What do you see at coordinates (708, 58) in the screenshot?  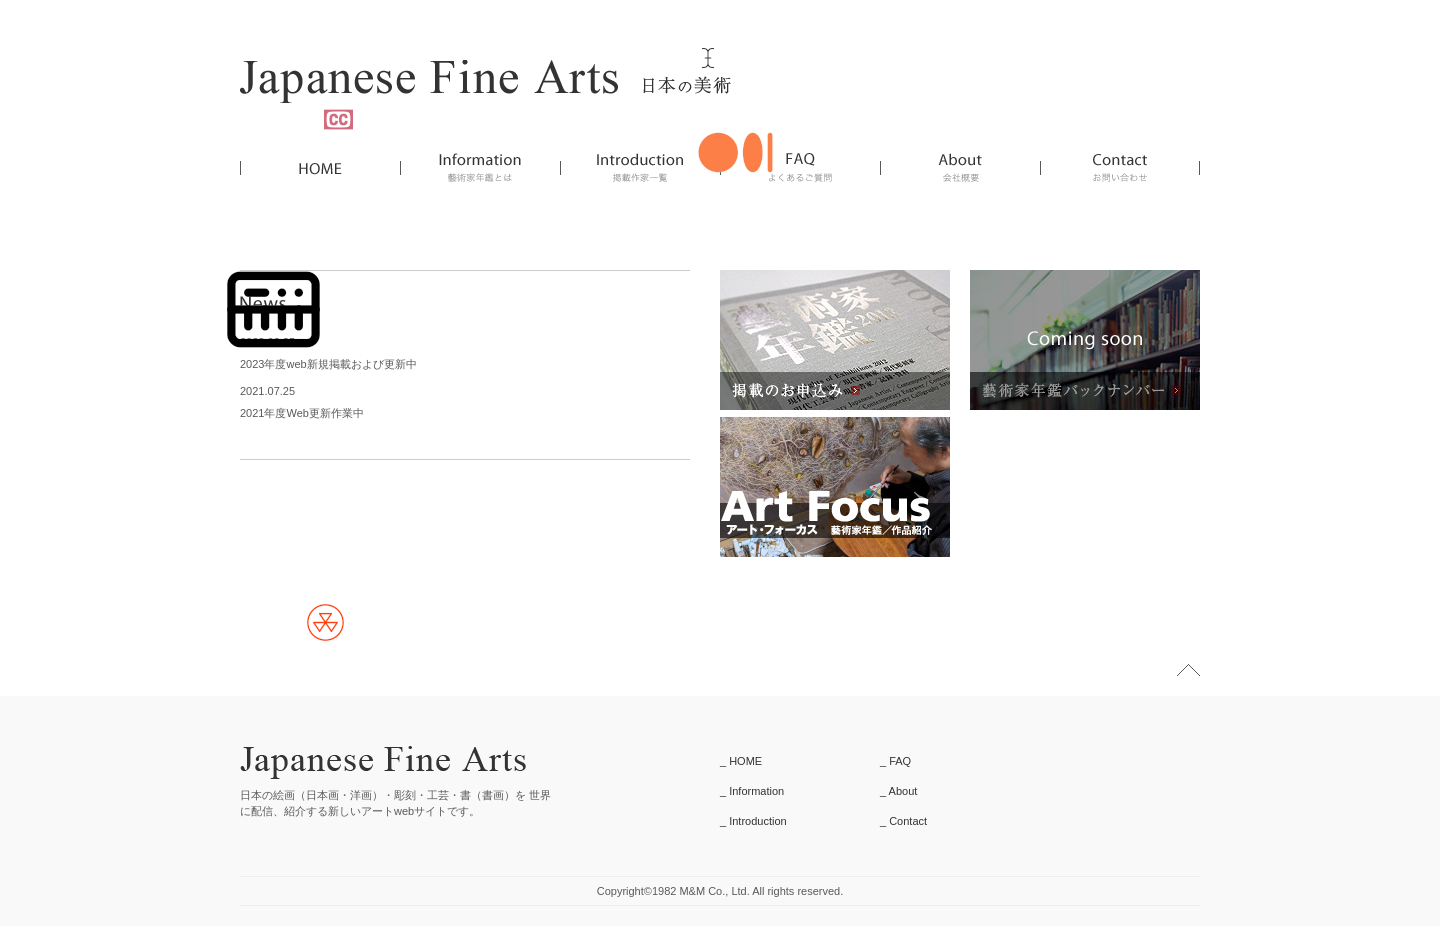 I see `text input field is active` at bounding box center [708, 58].